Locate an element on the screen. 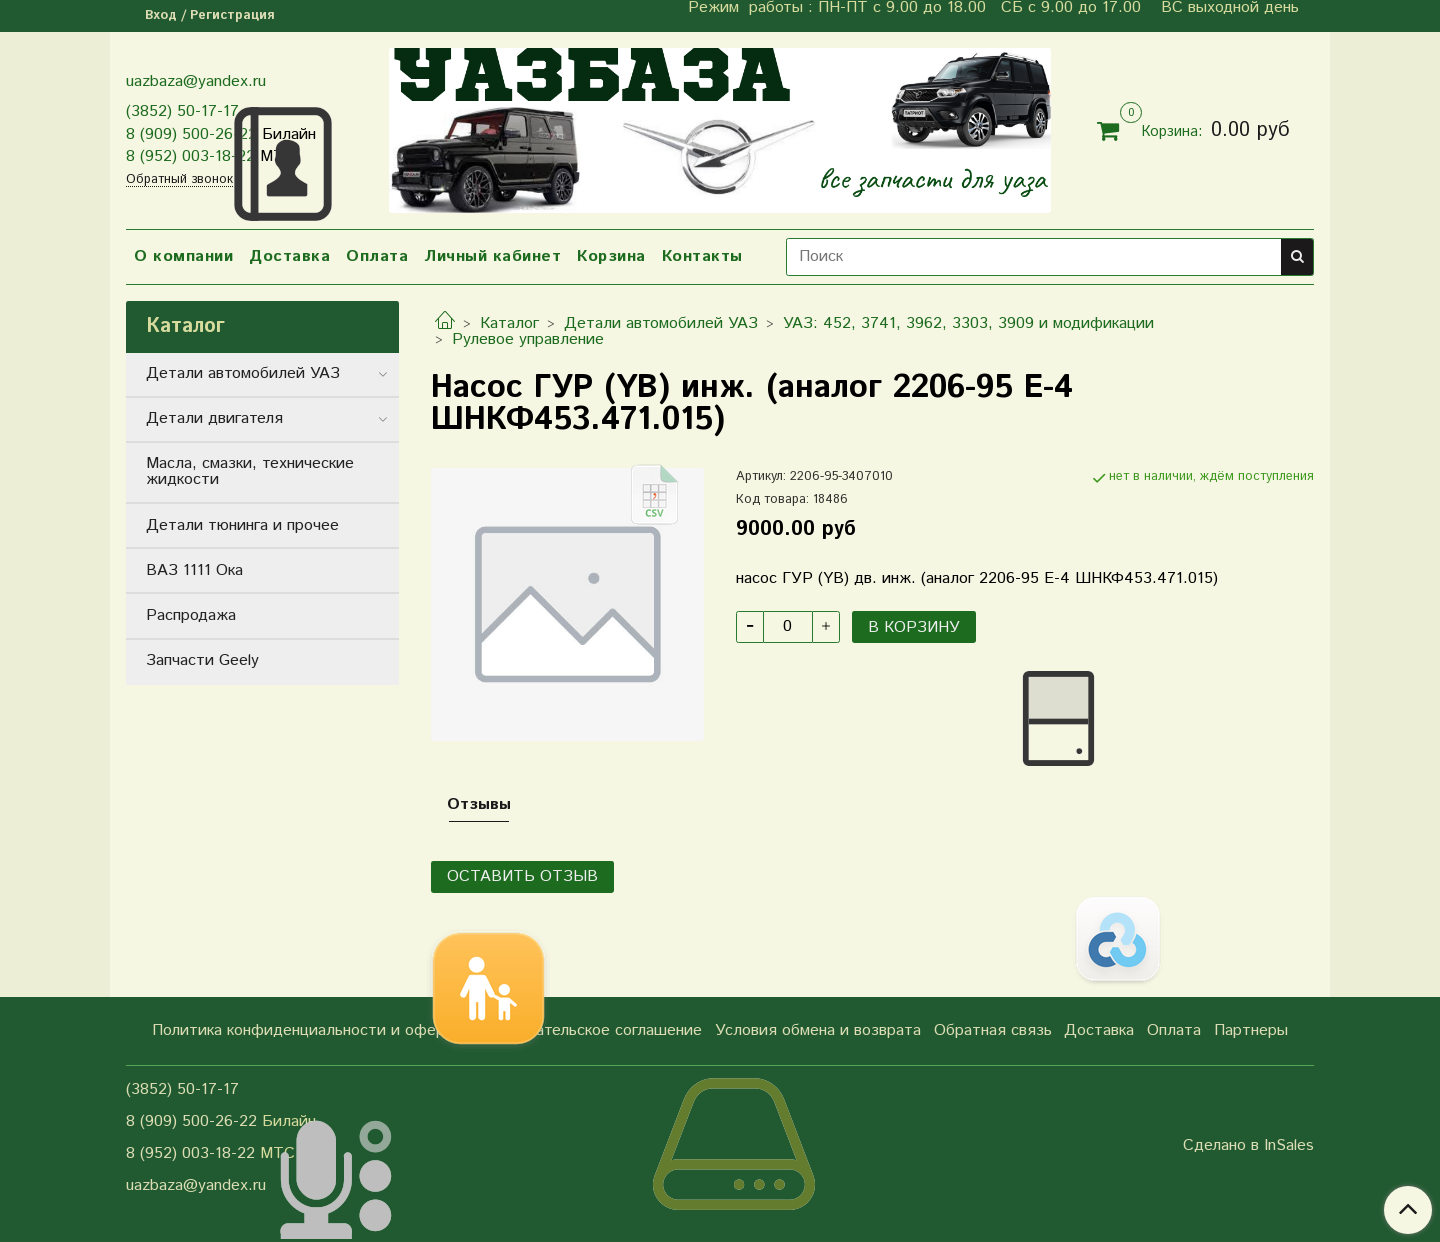 The height and width of the screenshot is (1242, 1440). open contacts or address book is located at coordinates (283, 164).